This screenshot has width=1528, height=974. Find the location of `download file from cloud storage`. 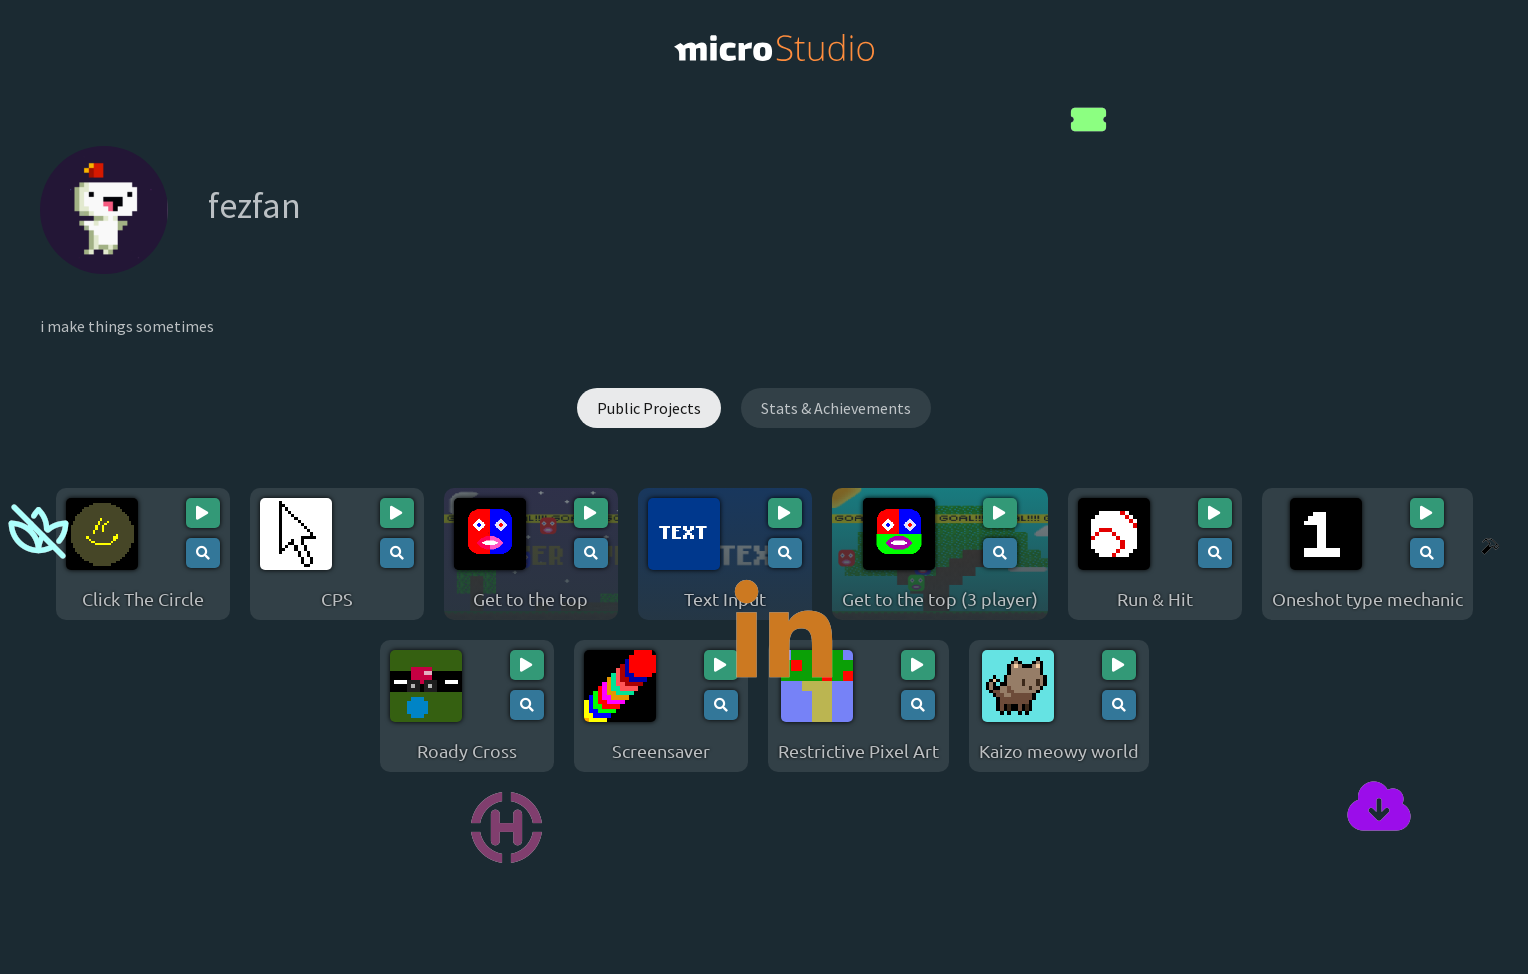

download file from cloud storage is located at coordinates (1379, 806).